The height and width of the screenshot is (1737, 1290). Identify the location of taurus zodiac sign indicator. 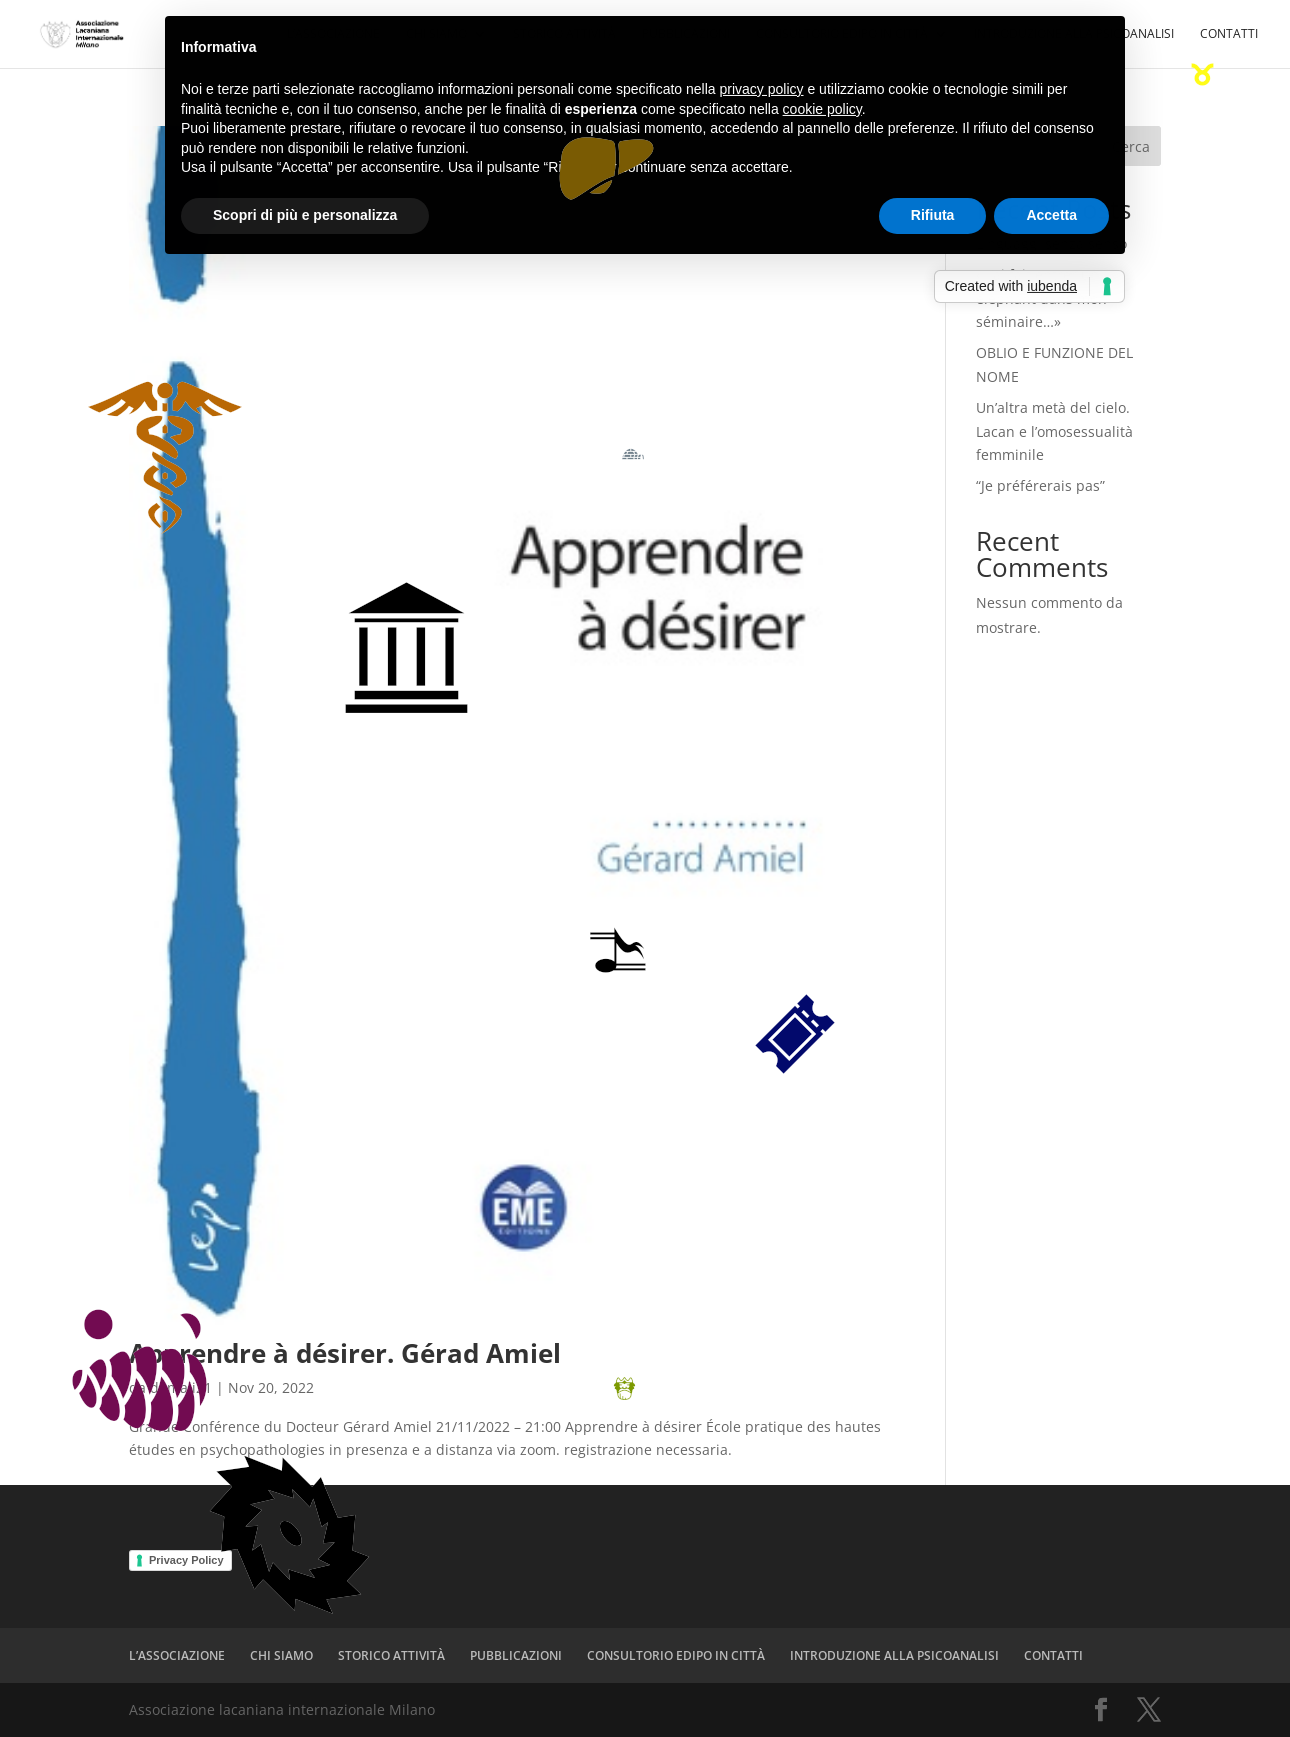
(1202, 74).